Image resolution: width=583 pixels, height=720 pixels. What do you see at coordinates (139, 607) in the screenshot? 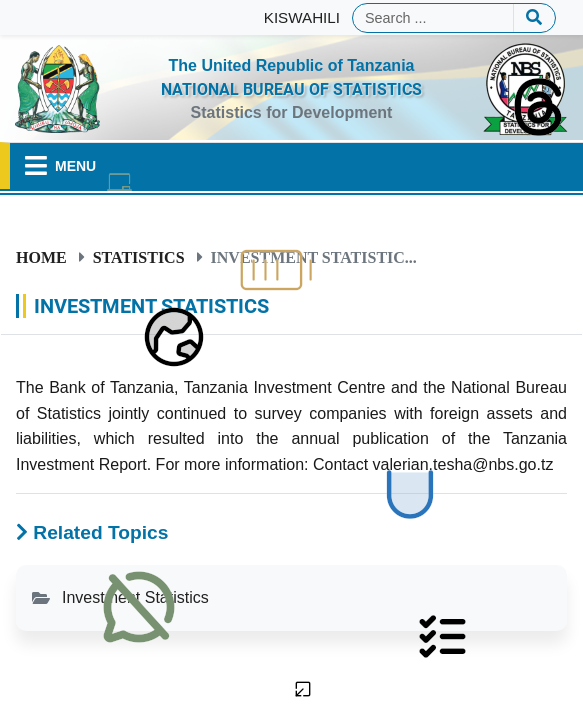
I see `mute or disable chat notifications` at bounding box center [139, 607].